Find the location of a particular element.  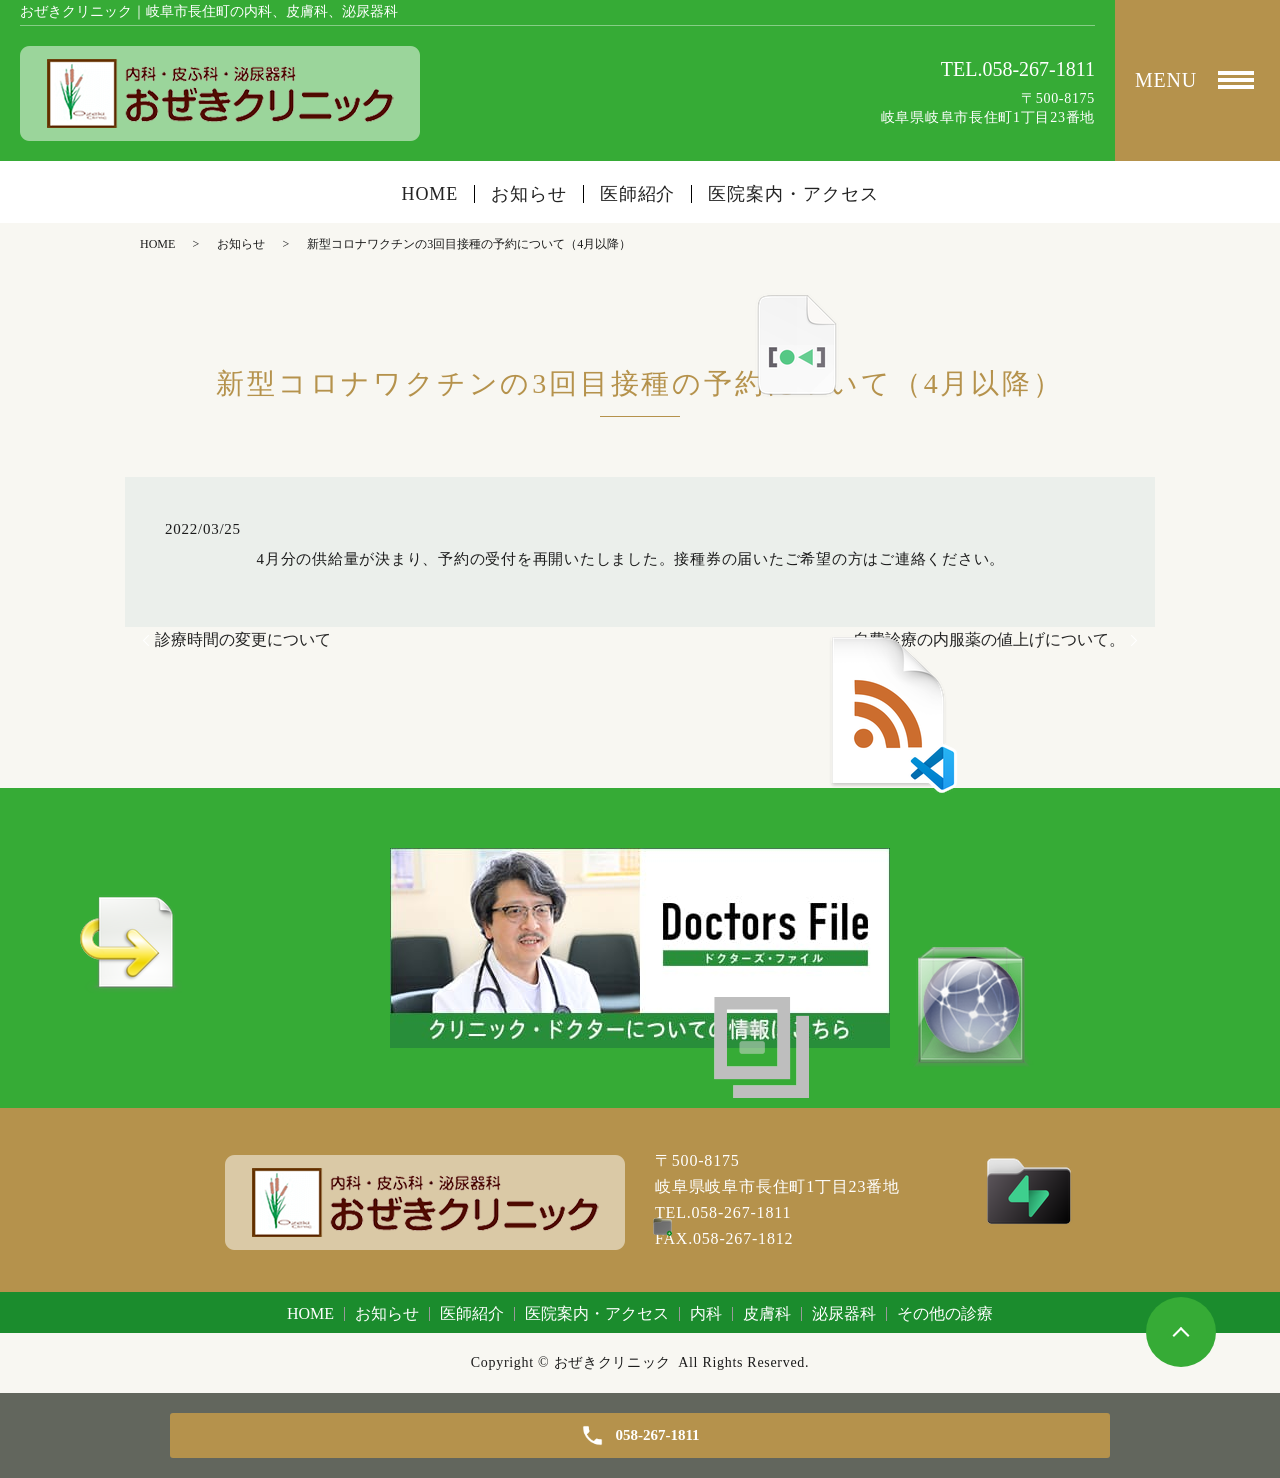

revert document to previous version is located at coordinates (131, 942).